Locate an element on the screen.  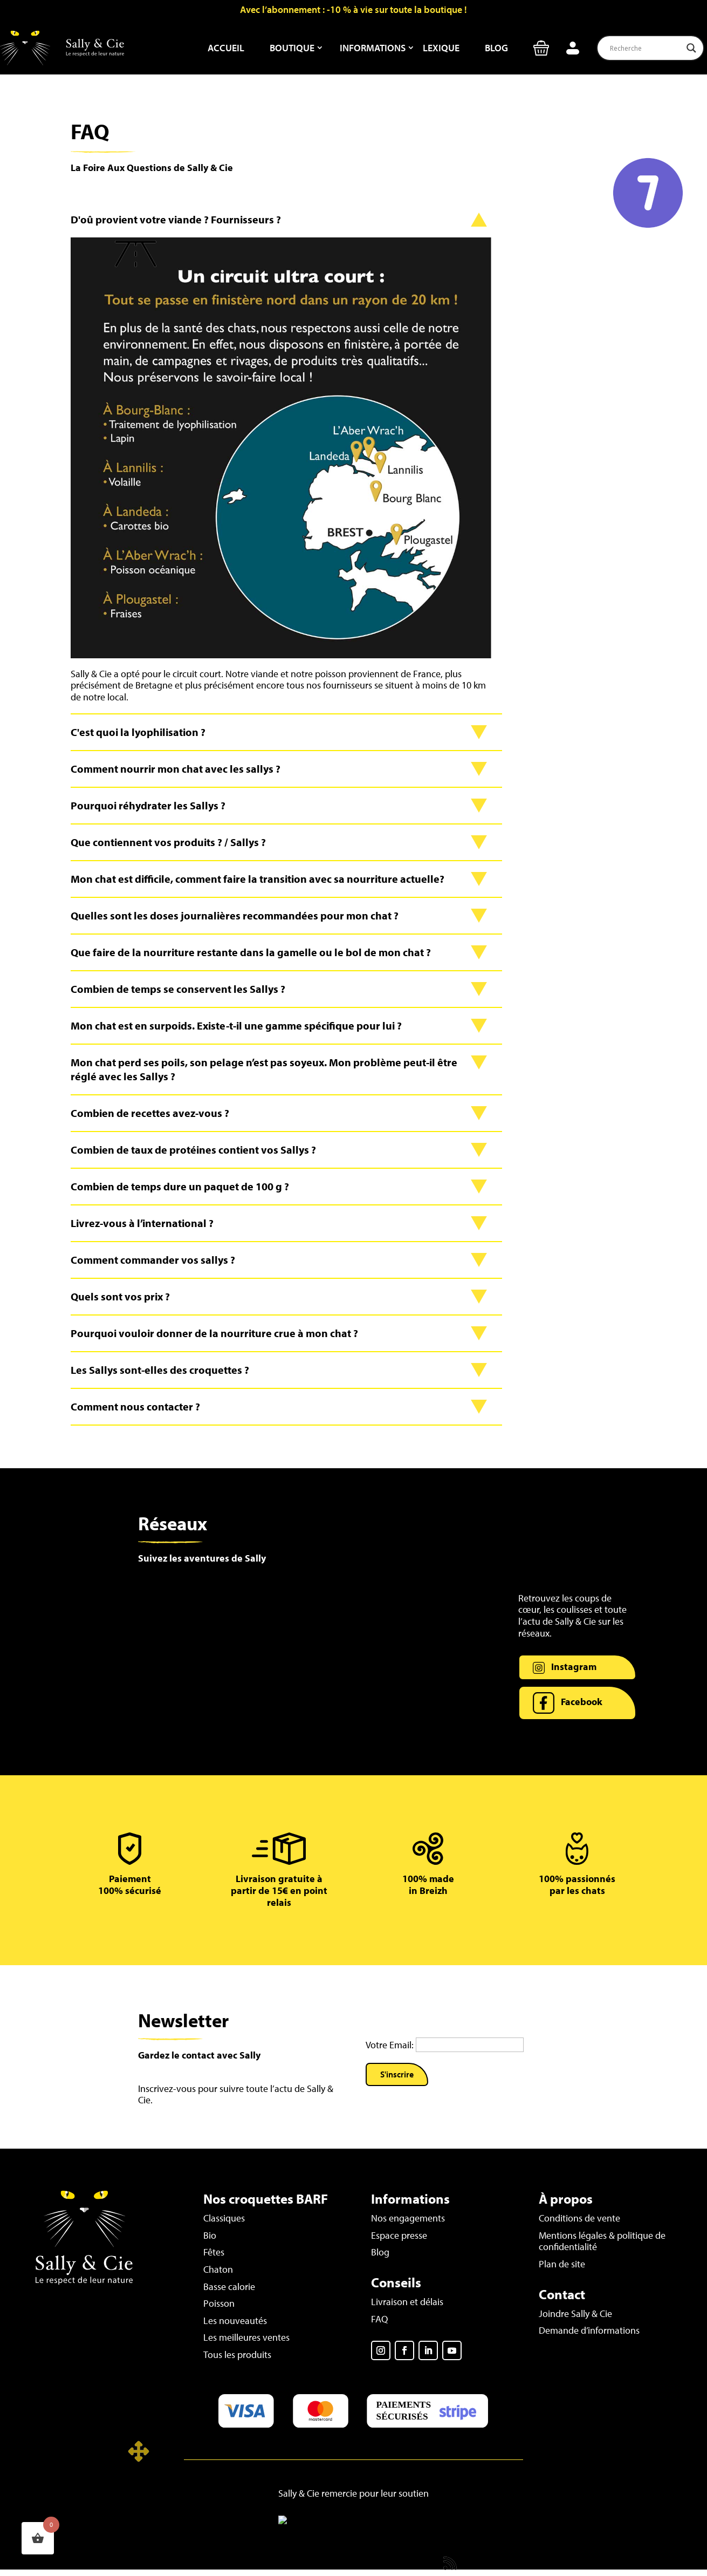
move or reposition an element is located at coordinates (139, 2451).